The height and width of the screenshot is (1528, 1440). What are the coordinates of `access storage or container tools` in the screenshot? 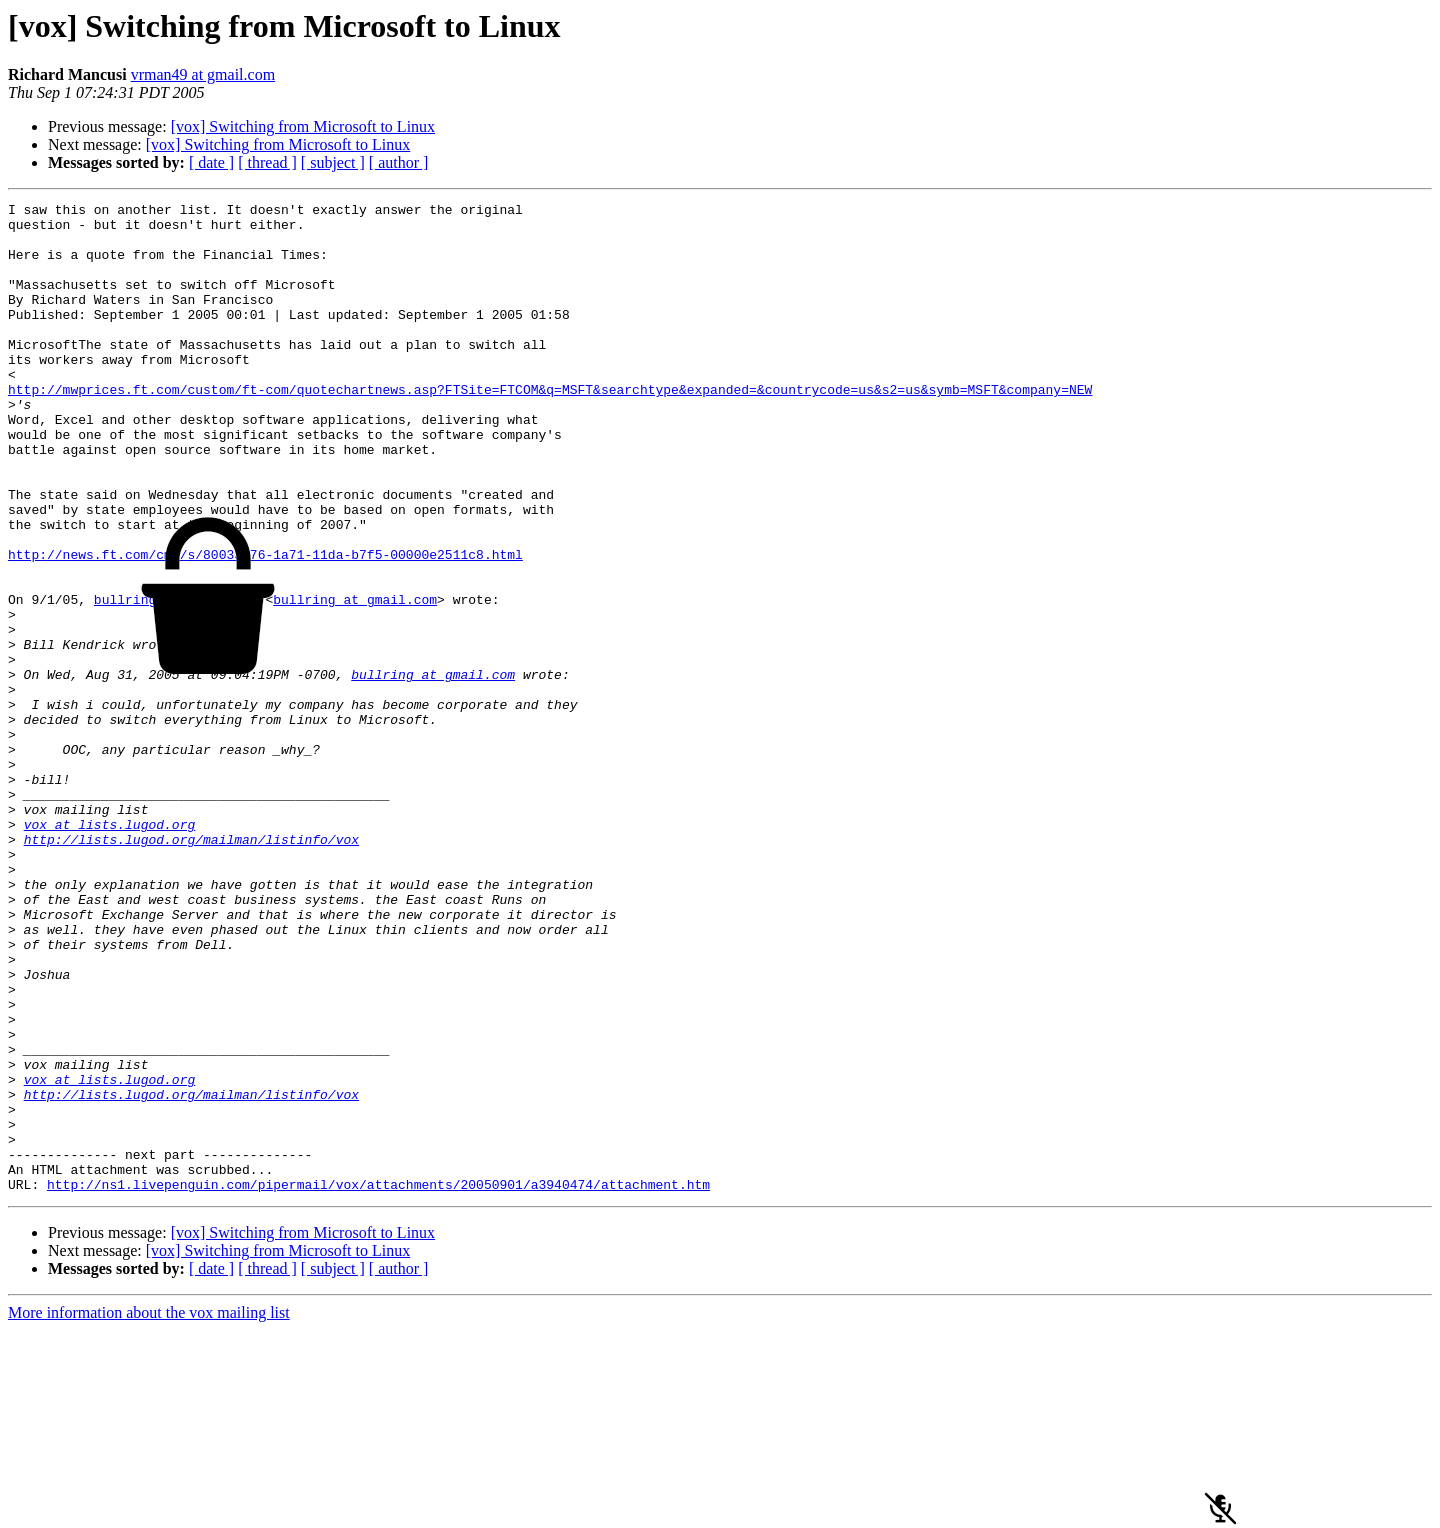 It's located at (208, 598).